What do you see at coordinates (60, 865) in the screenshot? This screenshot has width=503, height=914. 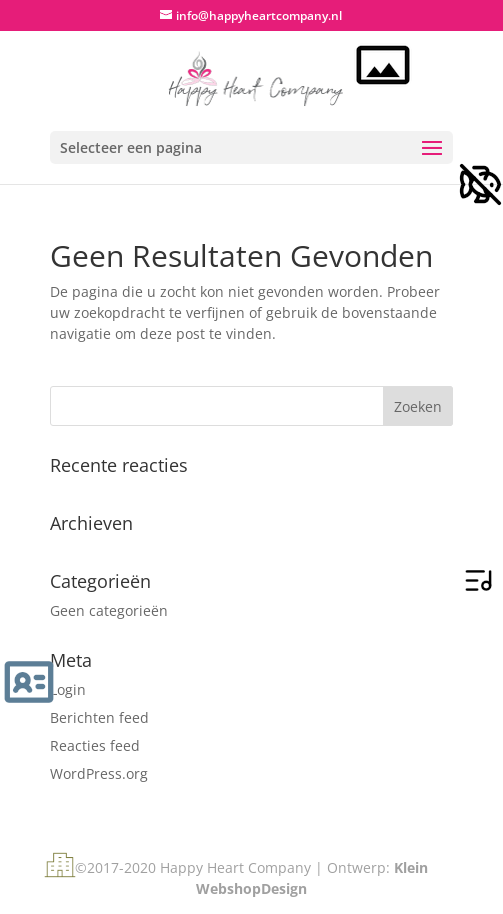 I see `view apartment or building listings` at bounding box center [60, 865].